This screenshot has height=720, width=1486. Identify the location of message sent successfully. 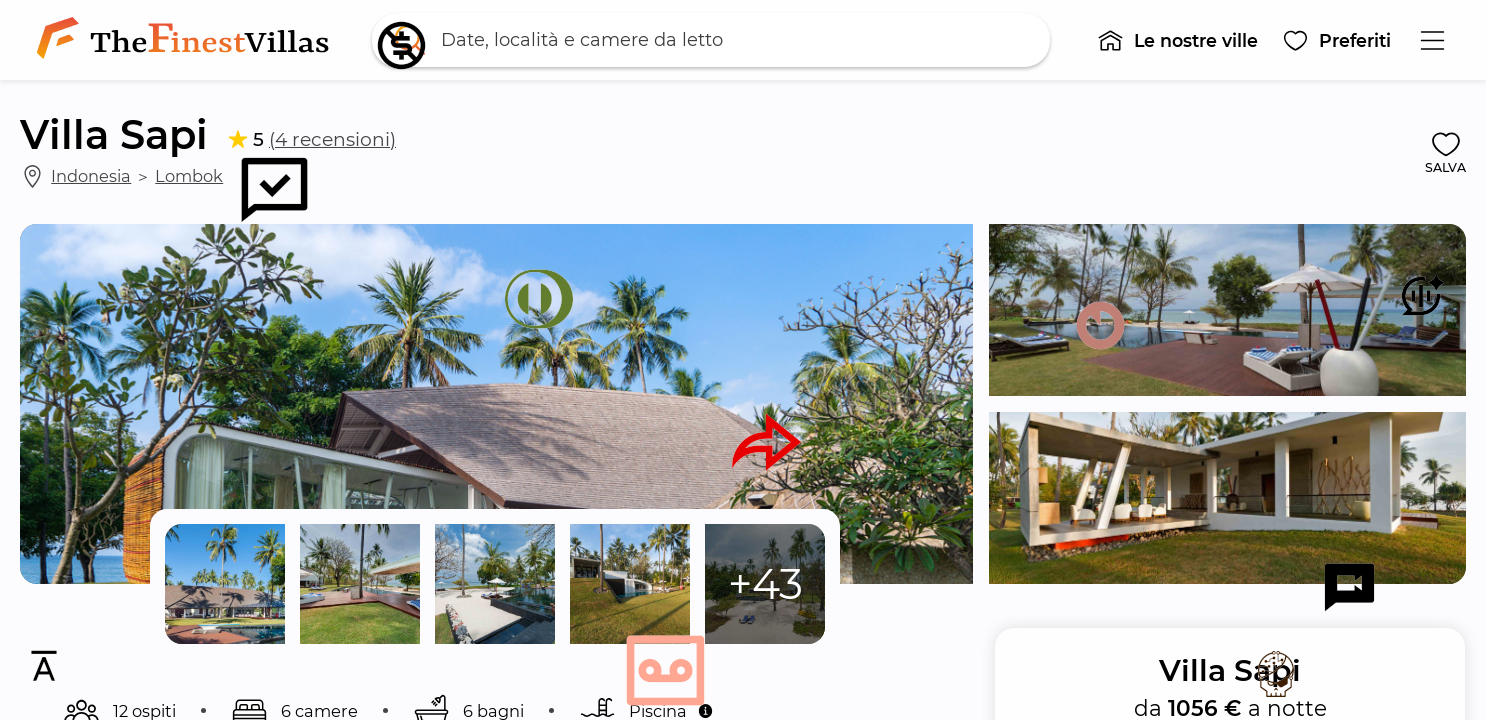
(274, 187).